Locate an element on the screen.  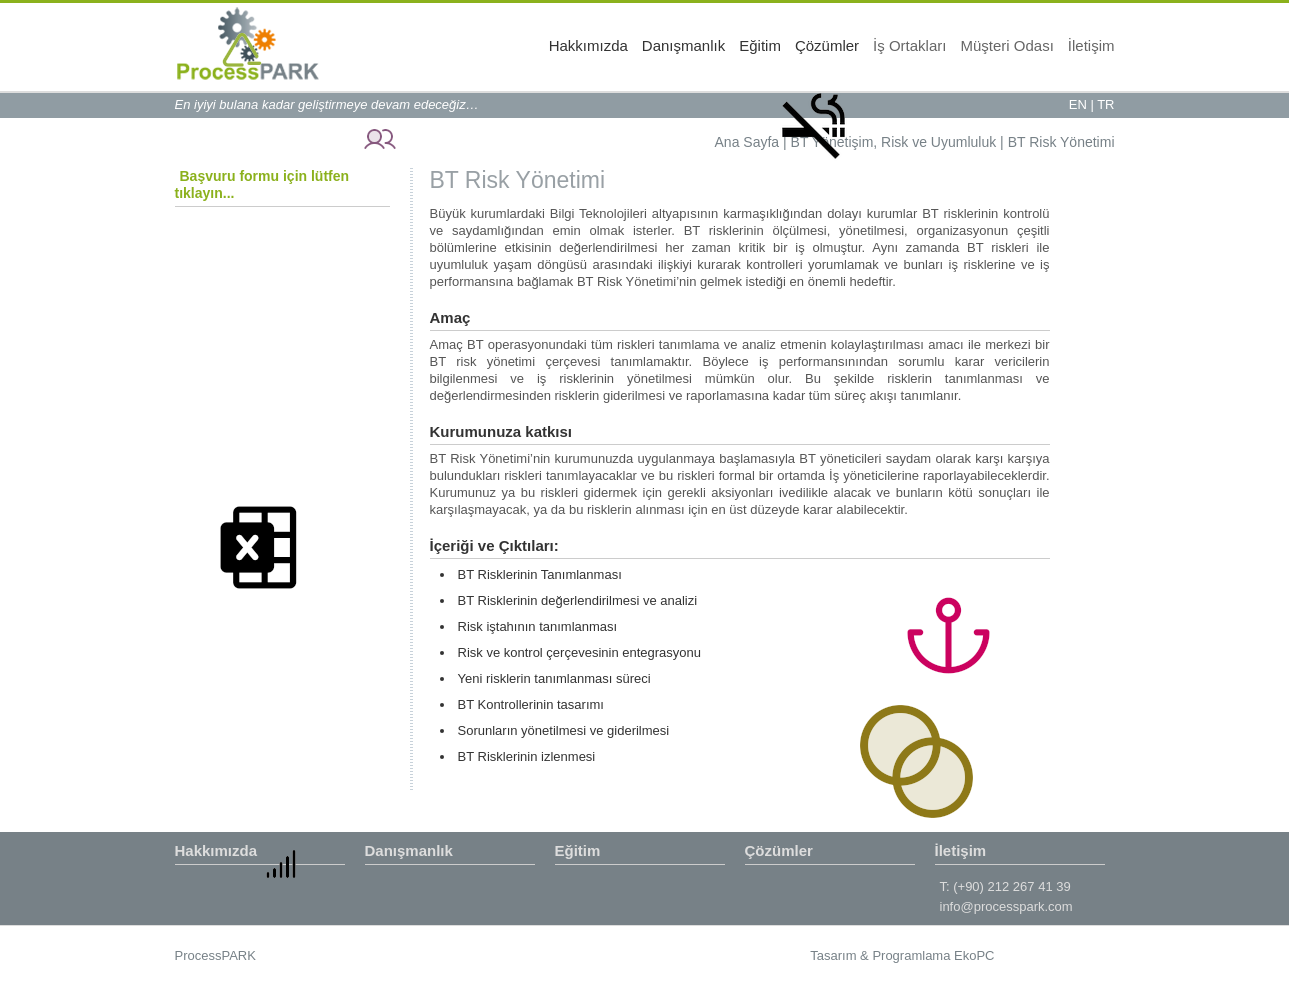
merge or combine selected objects is located at coordinates (916, 761).